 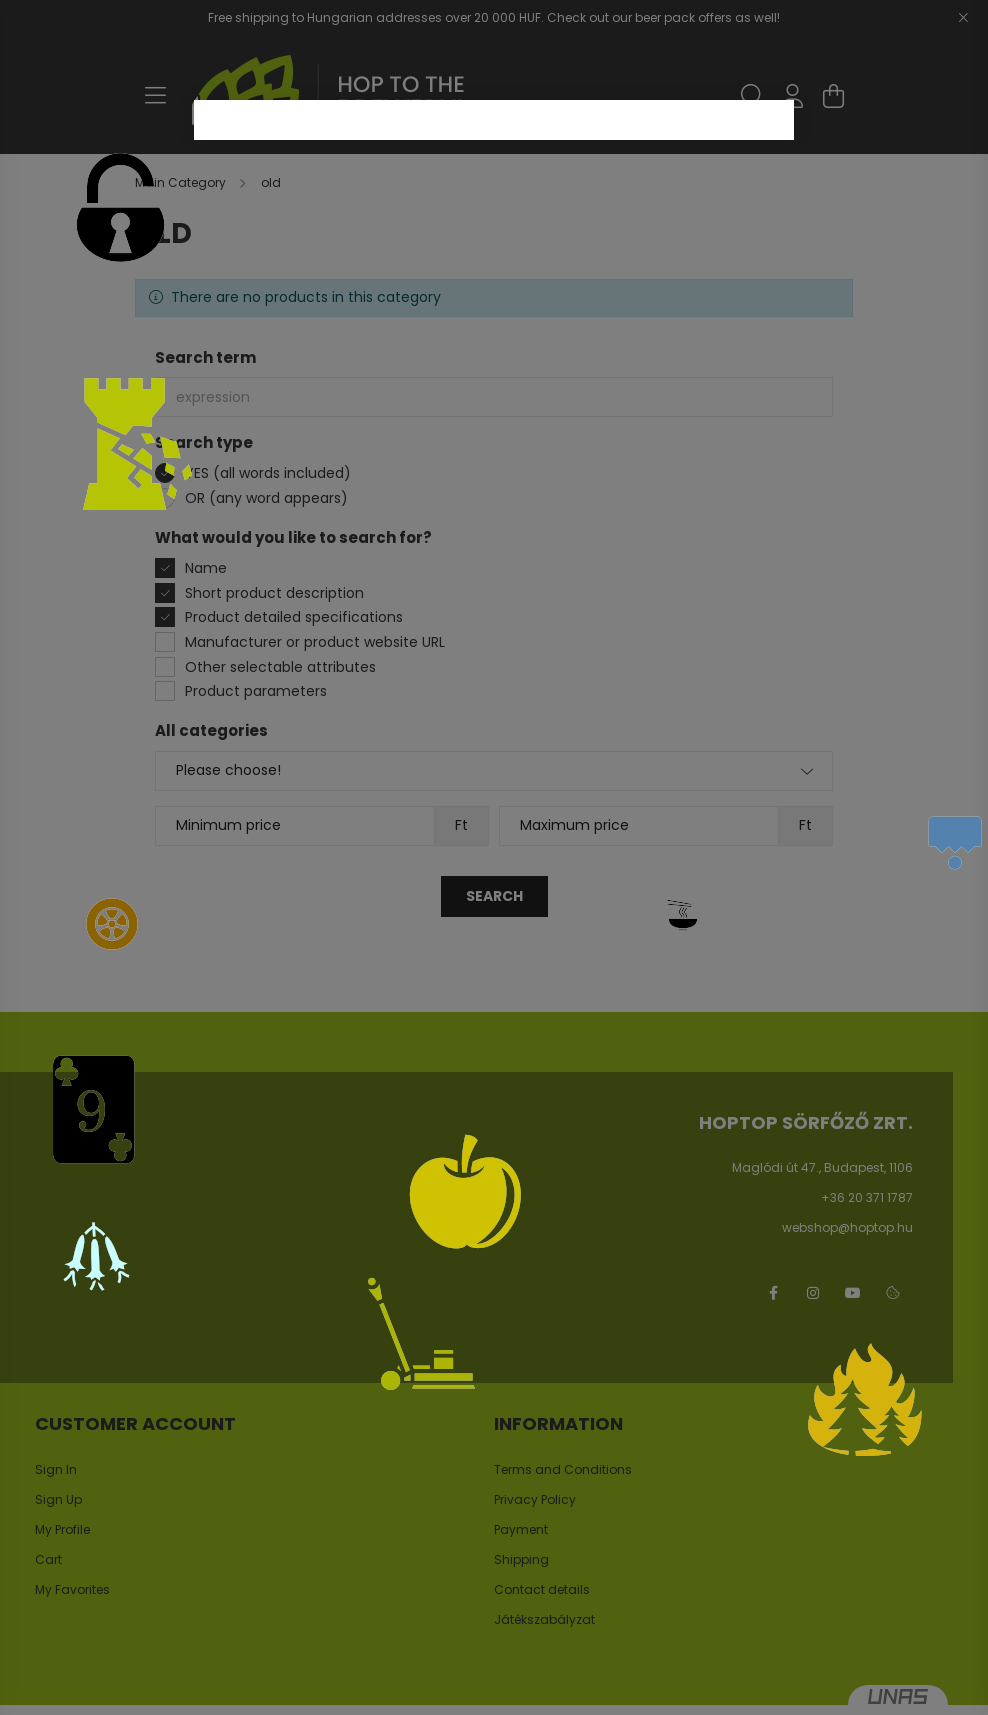 What do you see at coordinates (955, 843) in the screenshot?
I see `crush or compress an item` at bounding box center [955, 843].